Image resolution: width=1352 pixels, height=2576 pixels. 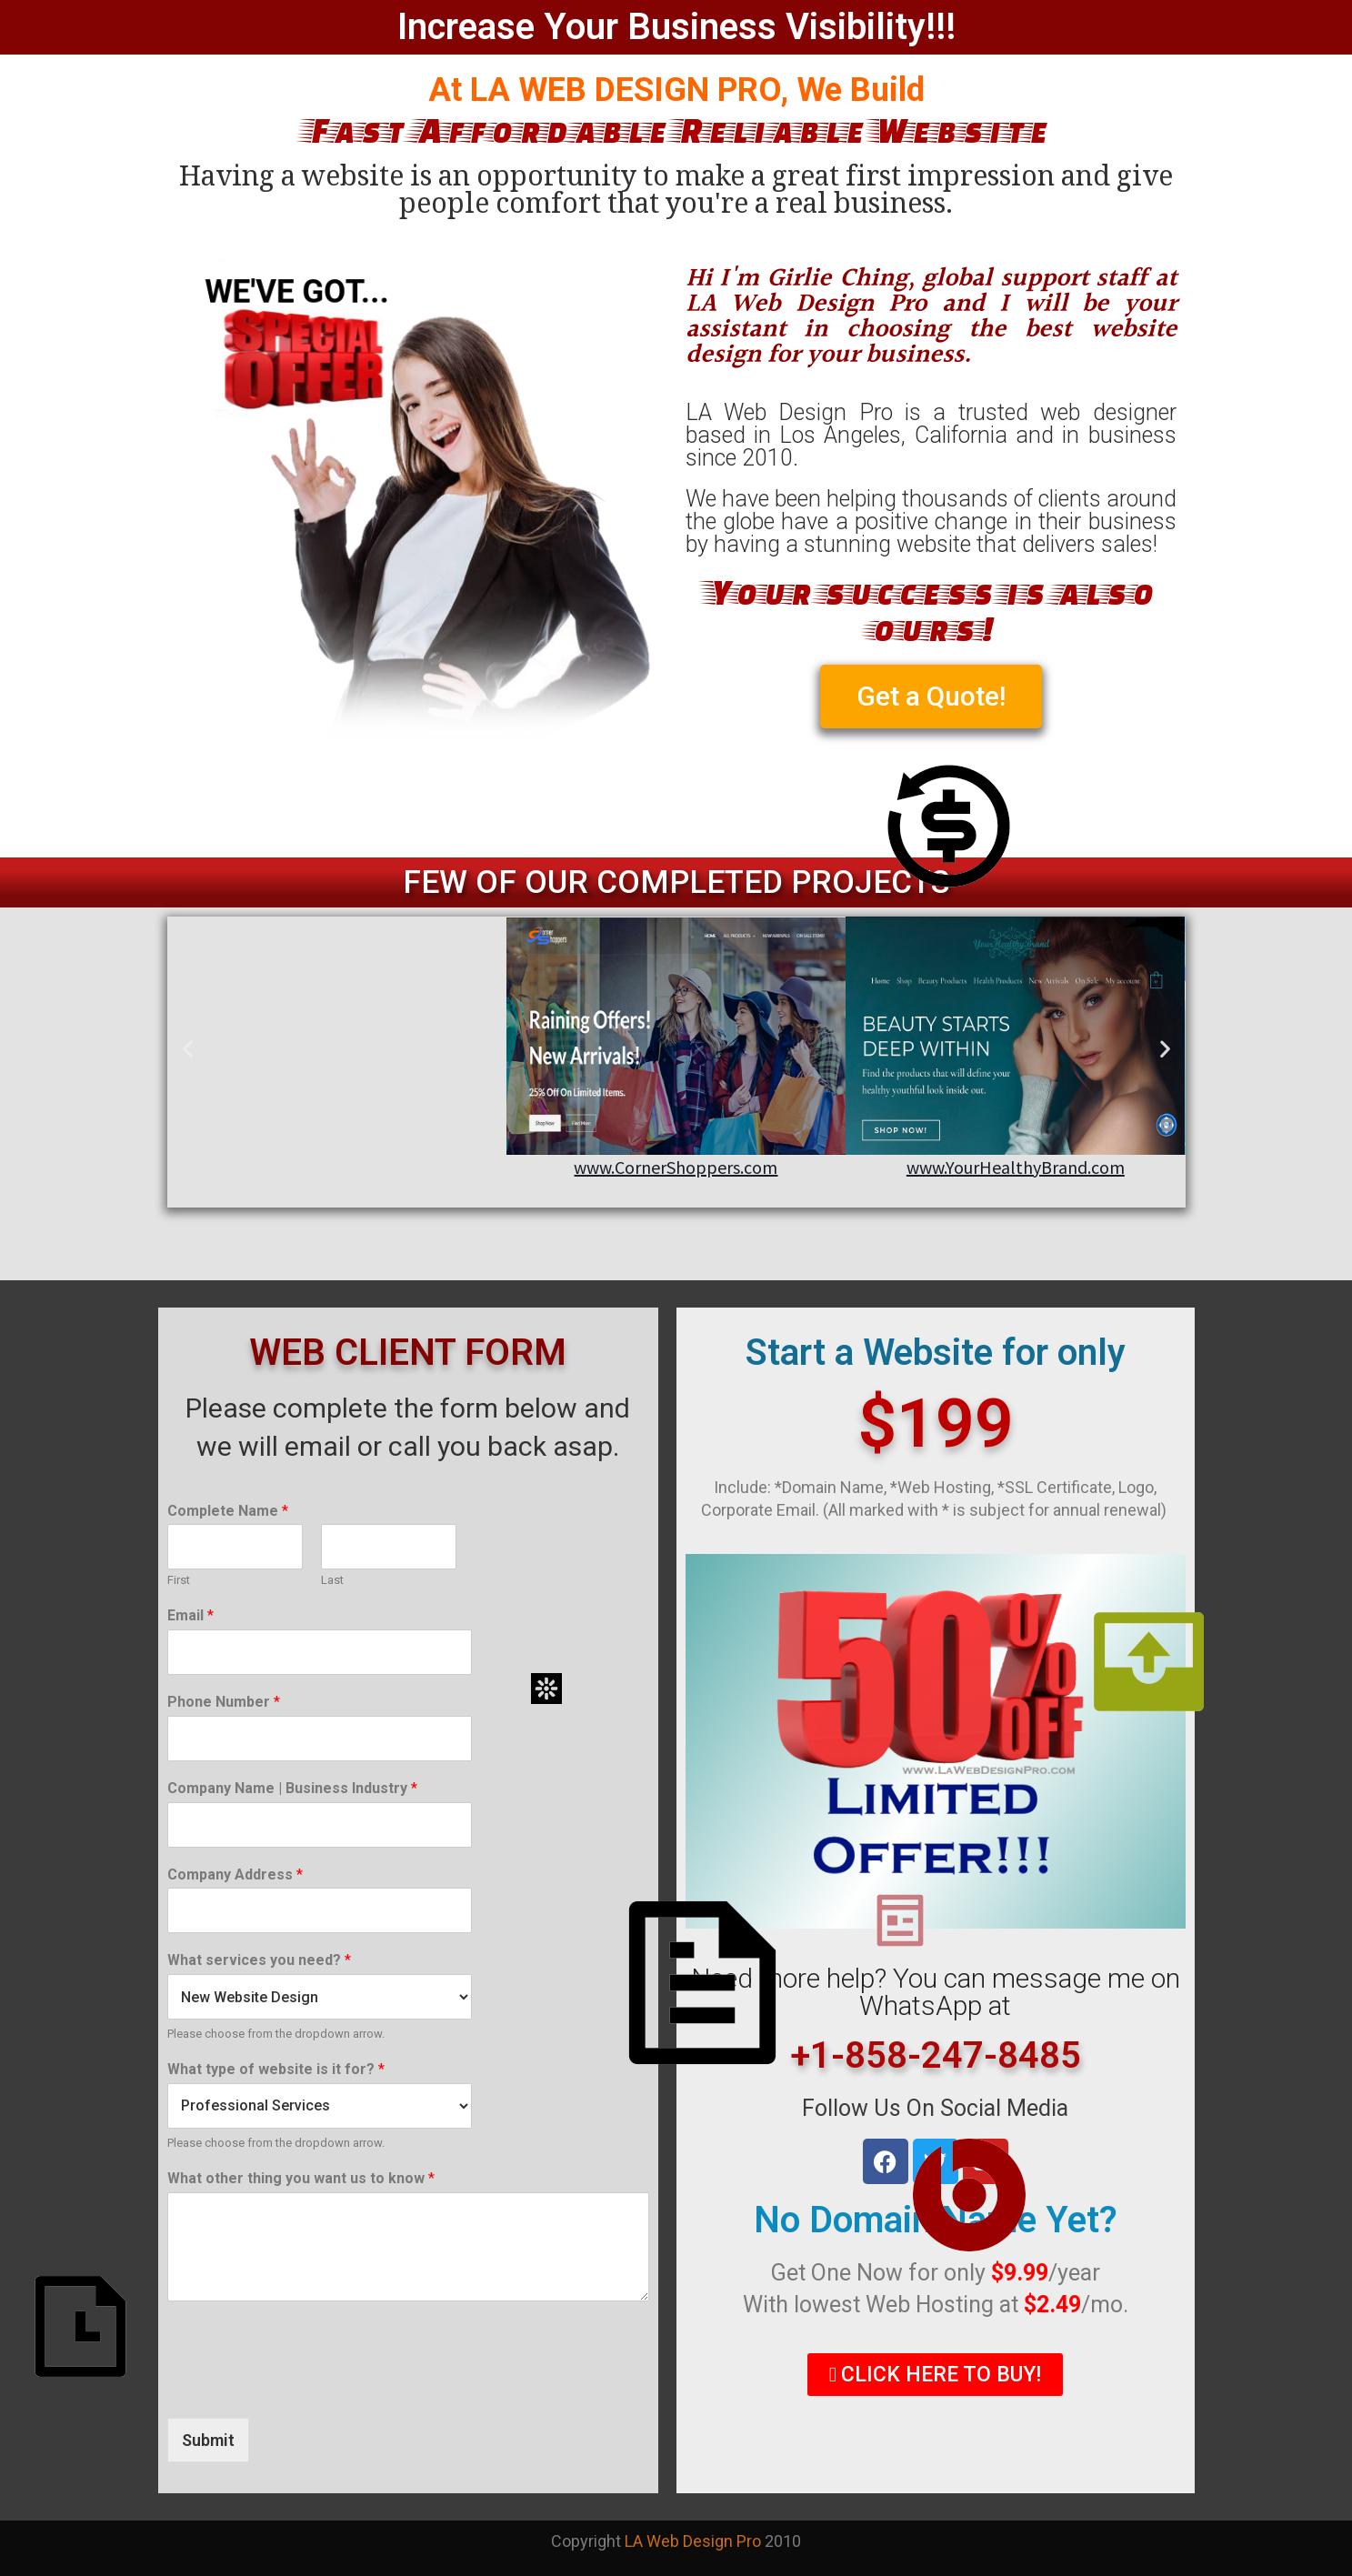 What do you see at coordinates (969, 2195) in the screenshot?
I see `open the Beats by Dre app` at bounding box center [969, 2195].